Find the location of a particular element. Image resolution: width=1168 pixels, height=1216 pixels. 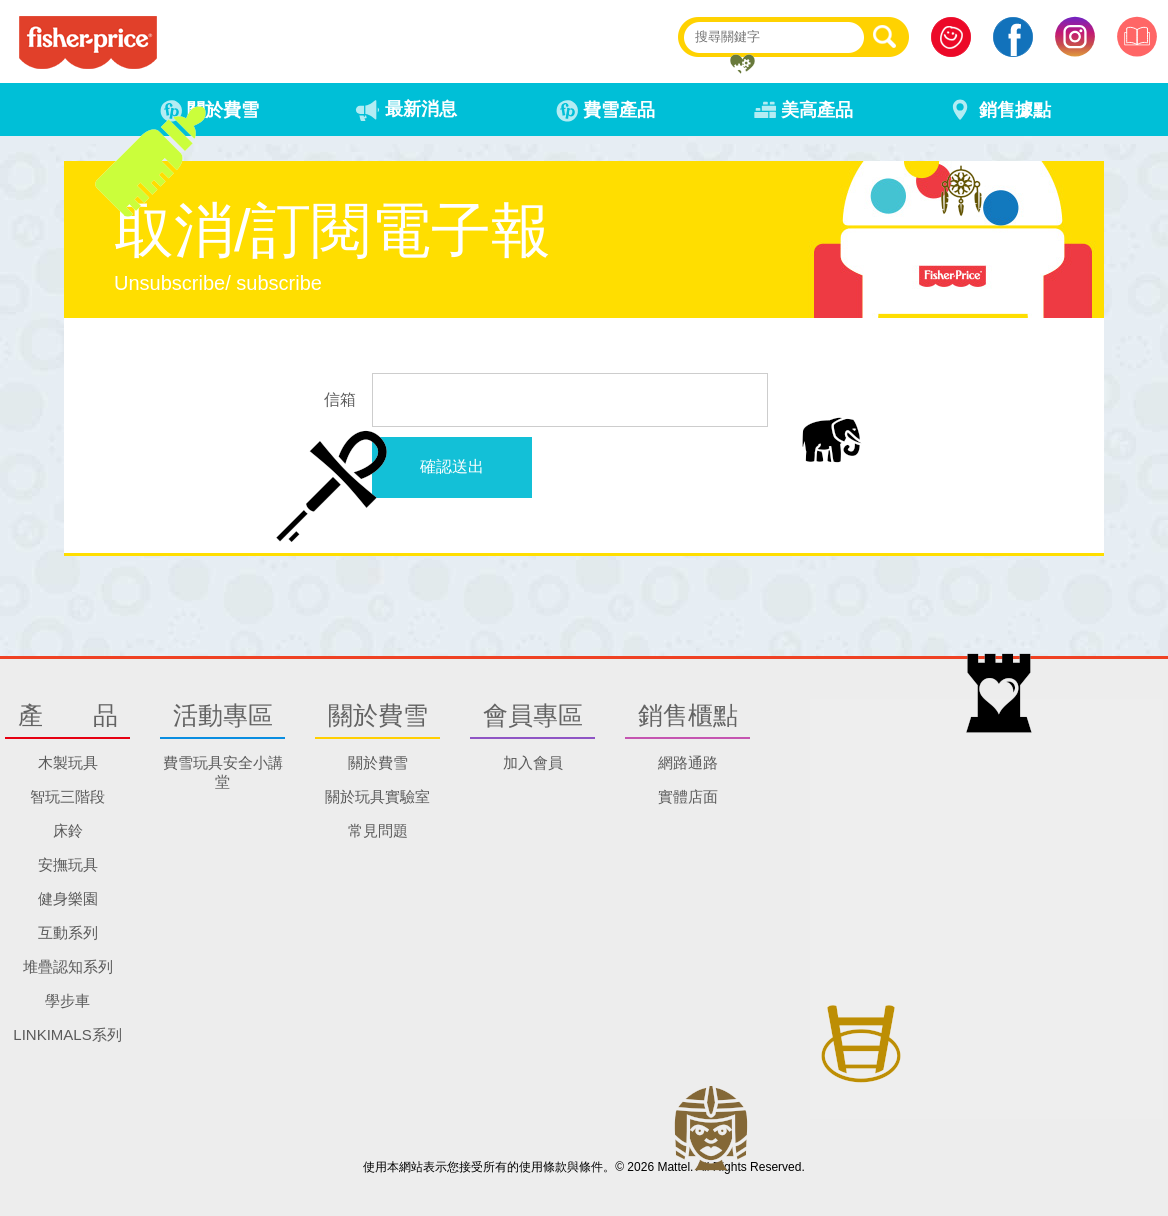

elephant icon for wildlife or zoo-themed game is located at coordinates (832, 440).